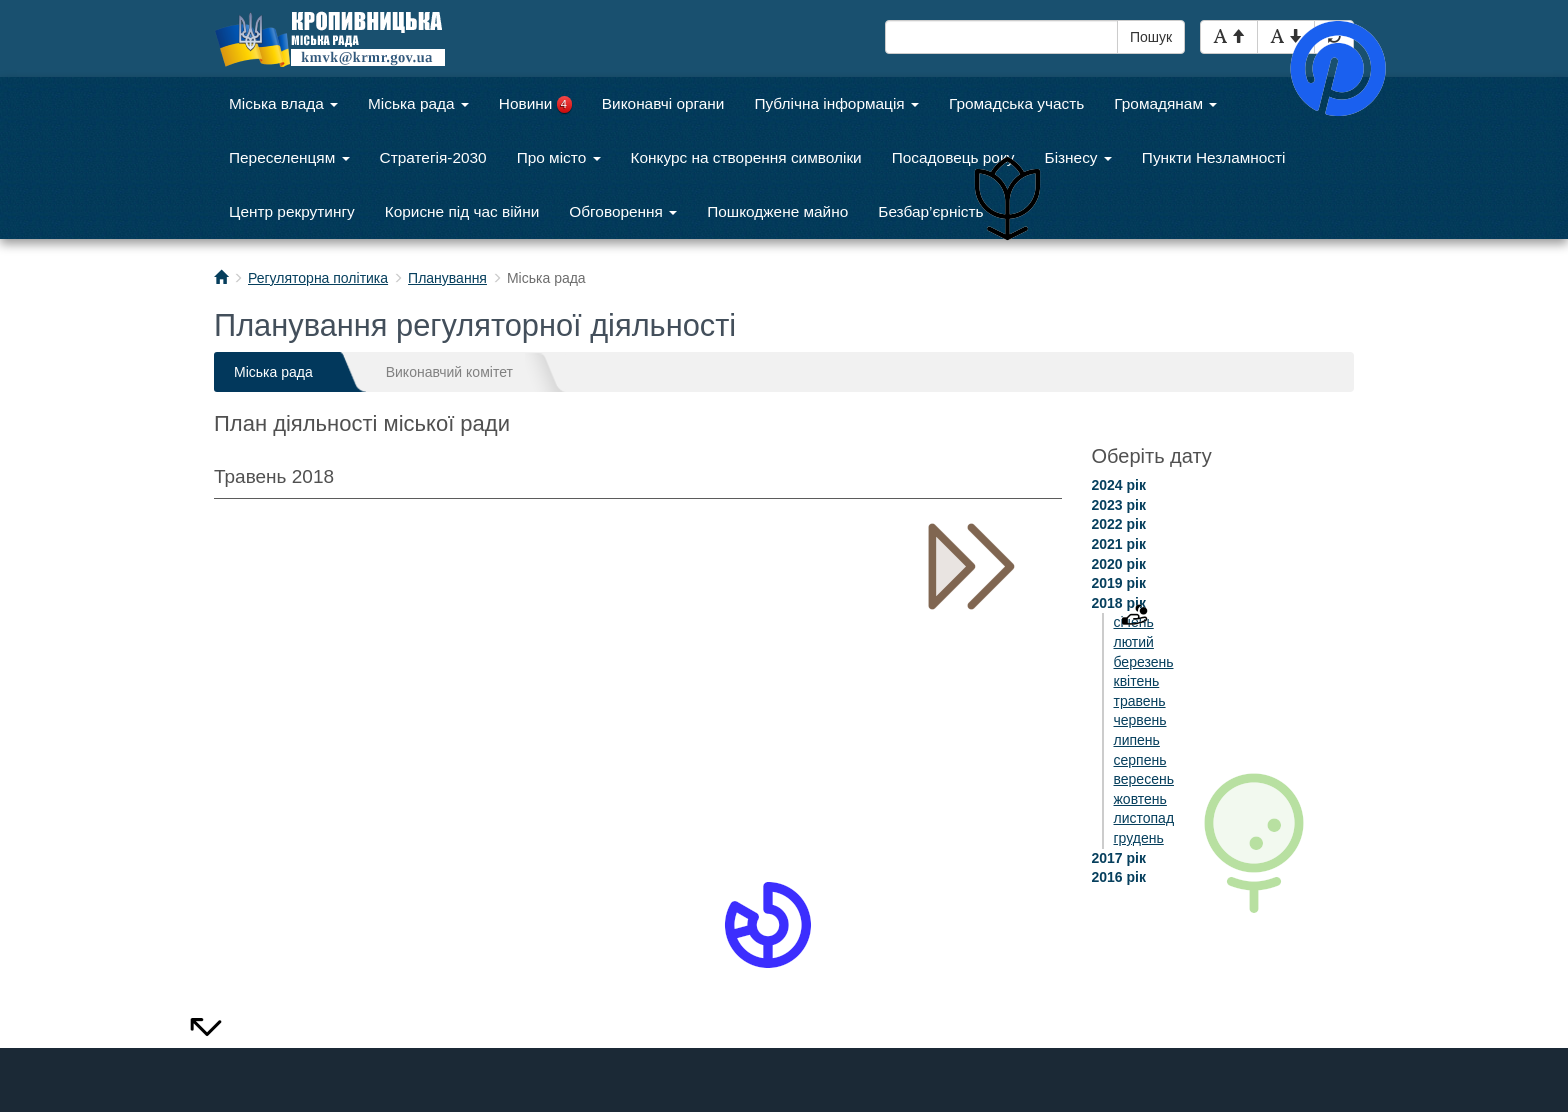 The width and height of the screenshot is (1568, 1112). Describe the element at coordinates (1254, 841) in the screenshot. I see `access golf-related features or content` at that location.